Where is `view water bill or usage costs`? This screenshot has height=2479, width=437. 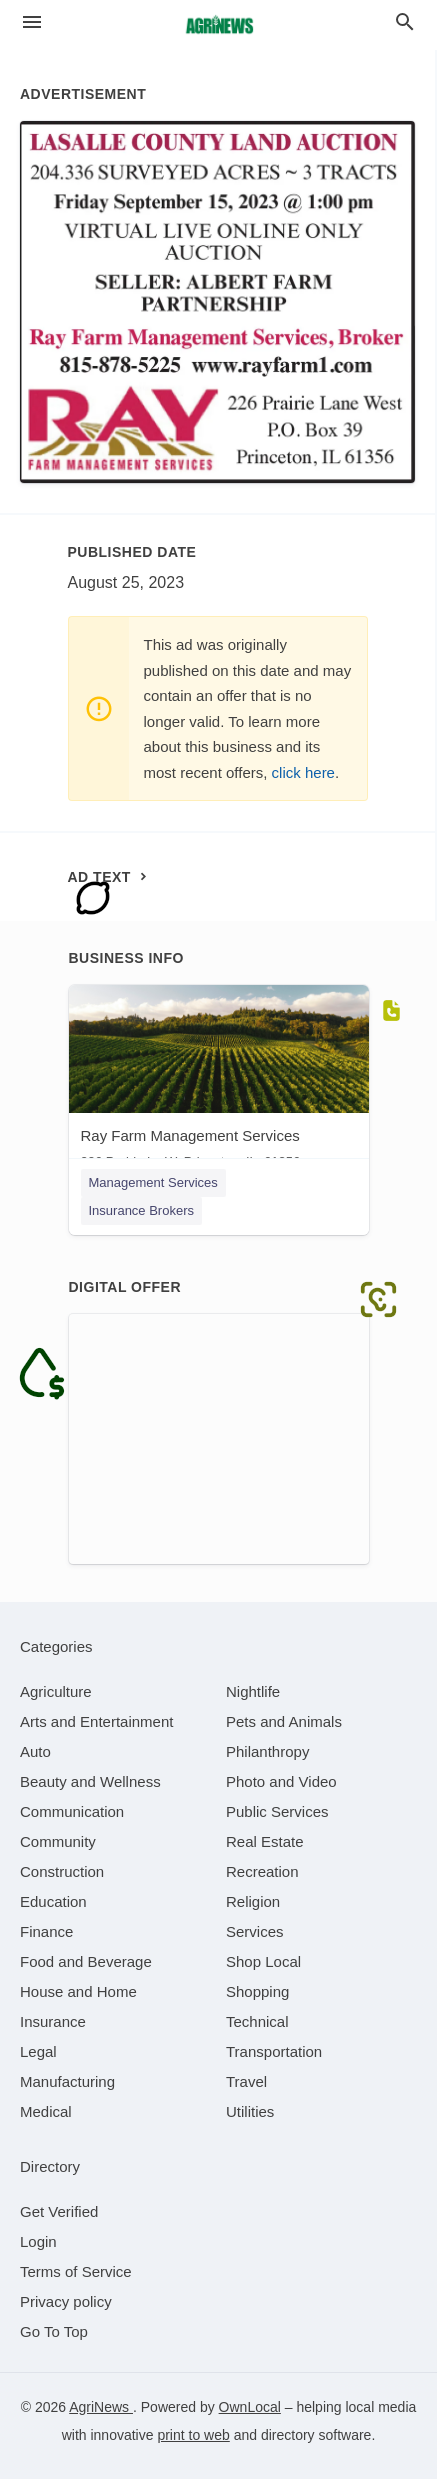 view water bill or usage costs is located at coordinates (39, 1372).